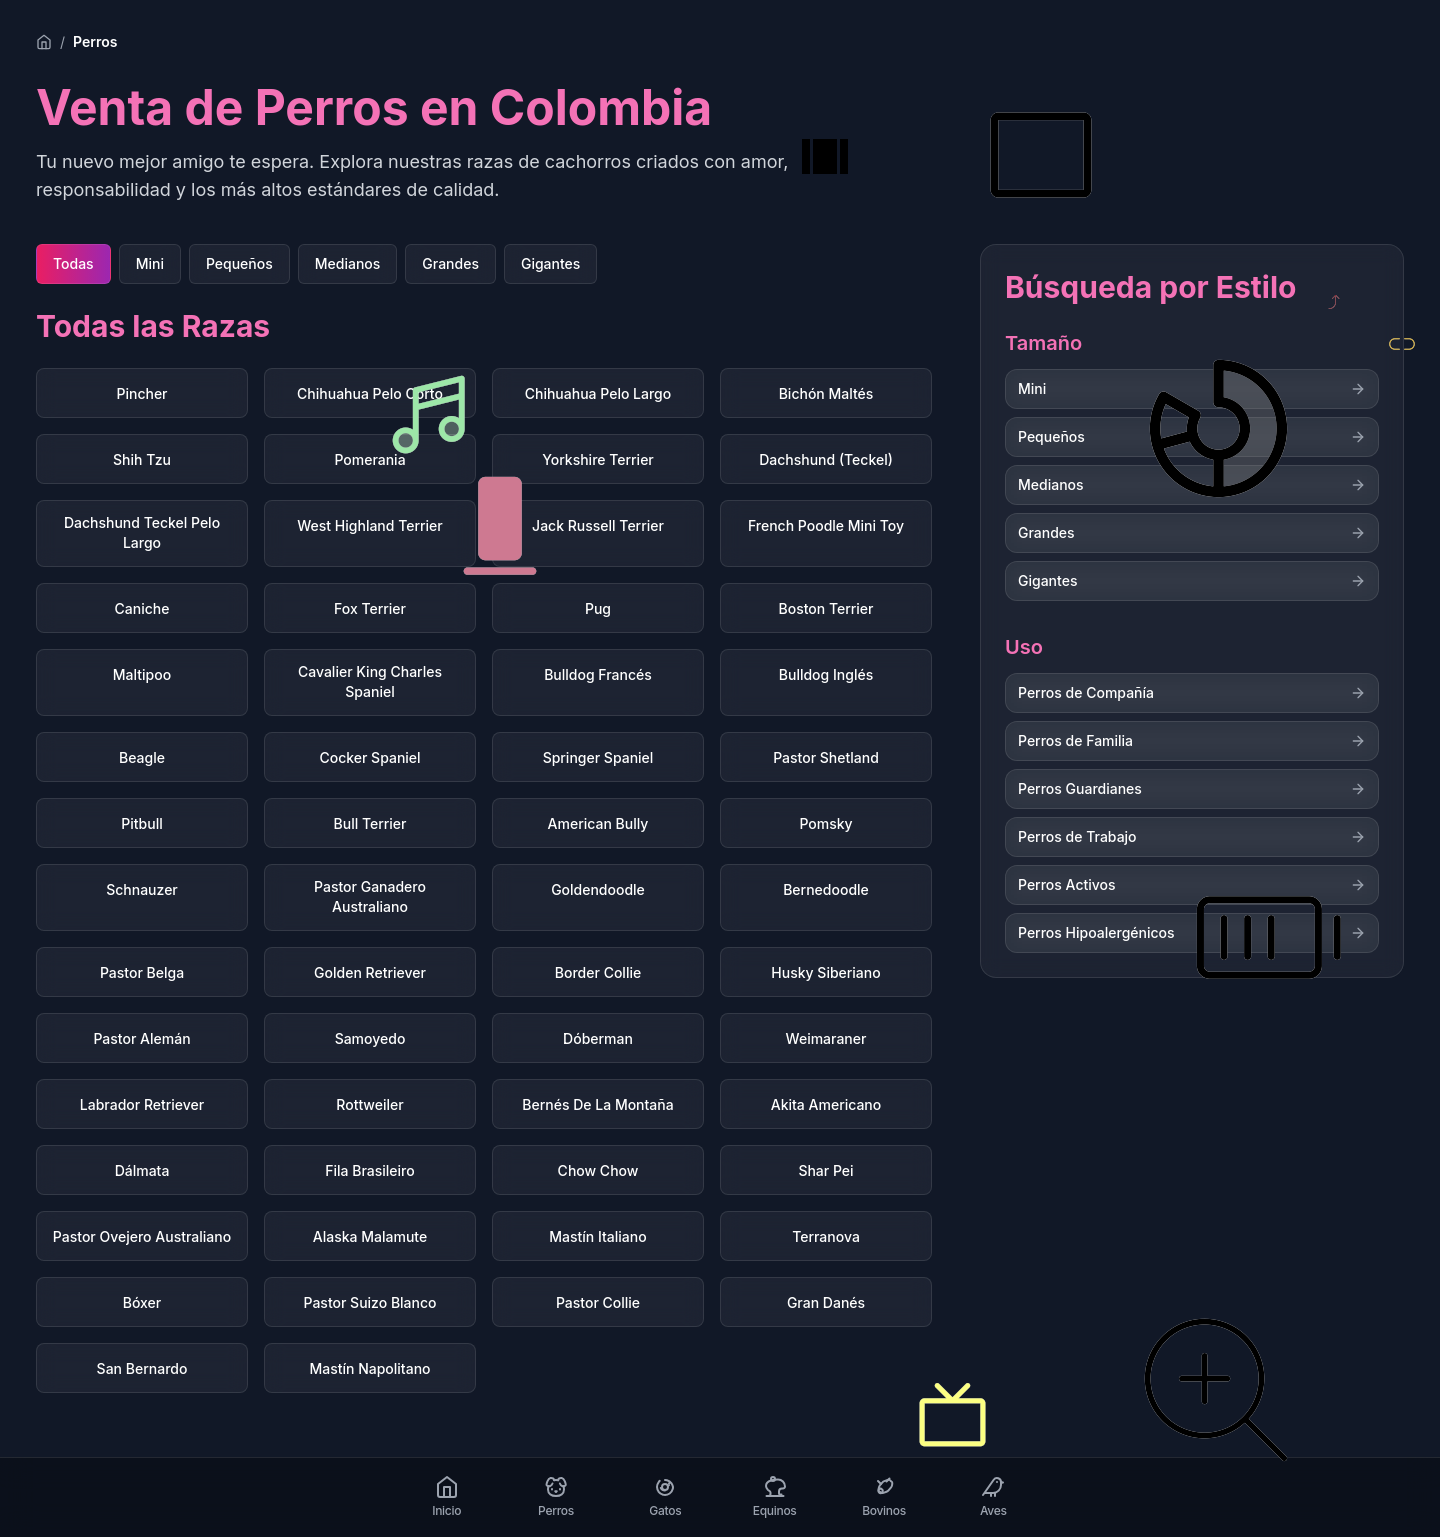 This screenshot has height=1537, width=1440. I want to click on align object to bottom edge, so click(500, 524).